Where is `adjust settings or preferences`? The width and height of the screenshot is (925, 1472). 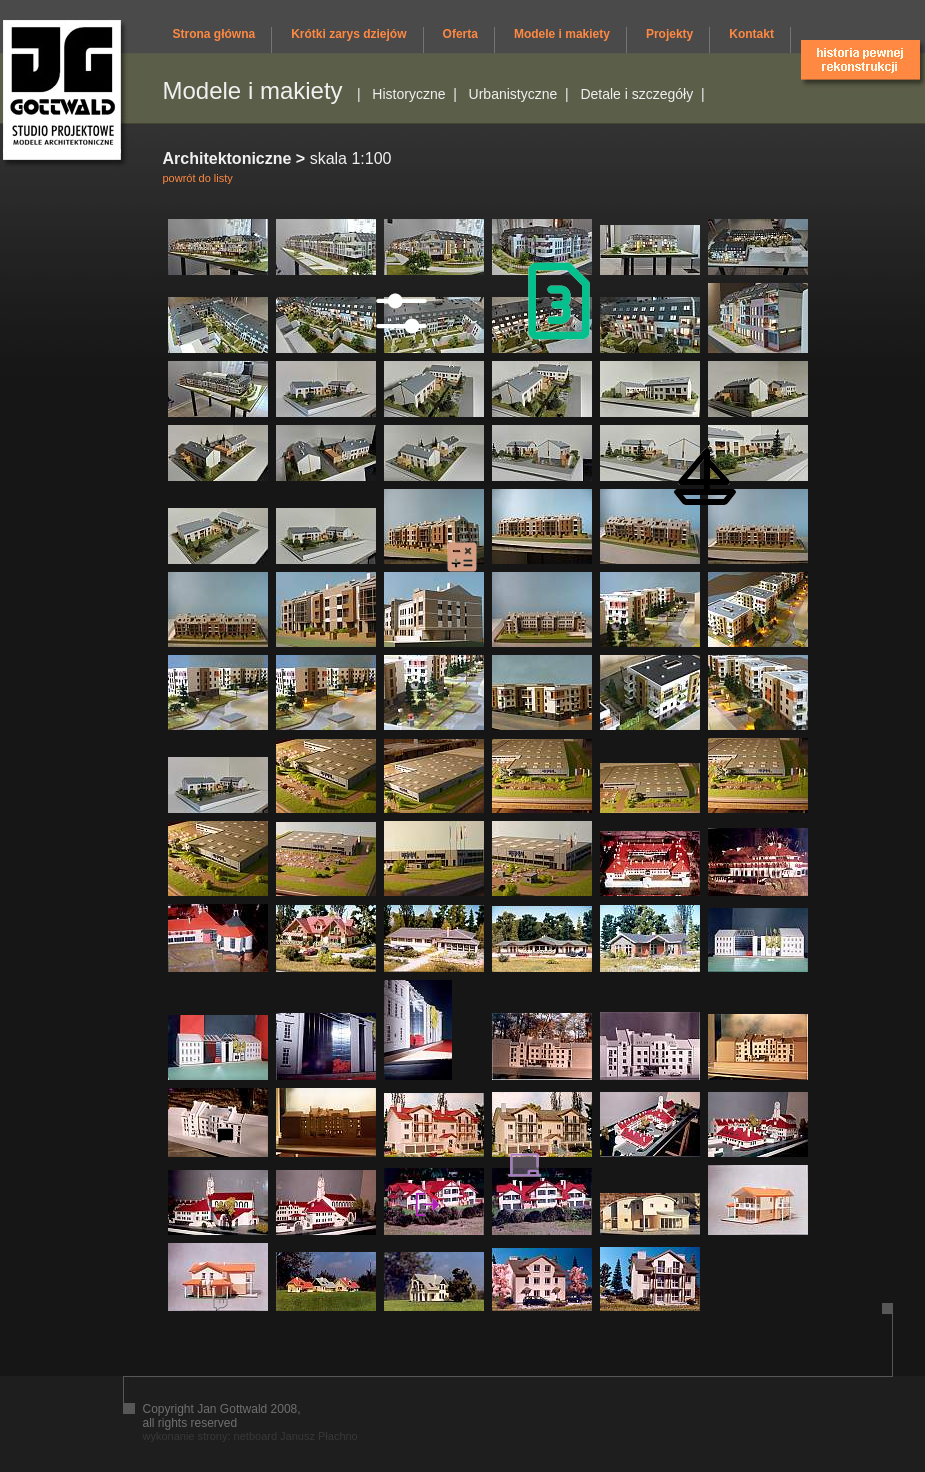
adjust settings or preferences is located at coordinates (401, 313).